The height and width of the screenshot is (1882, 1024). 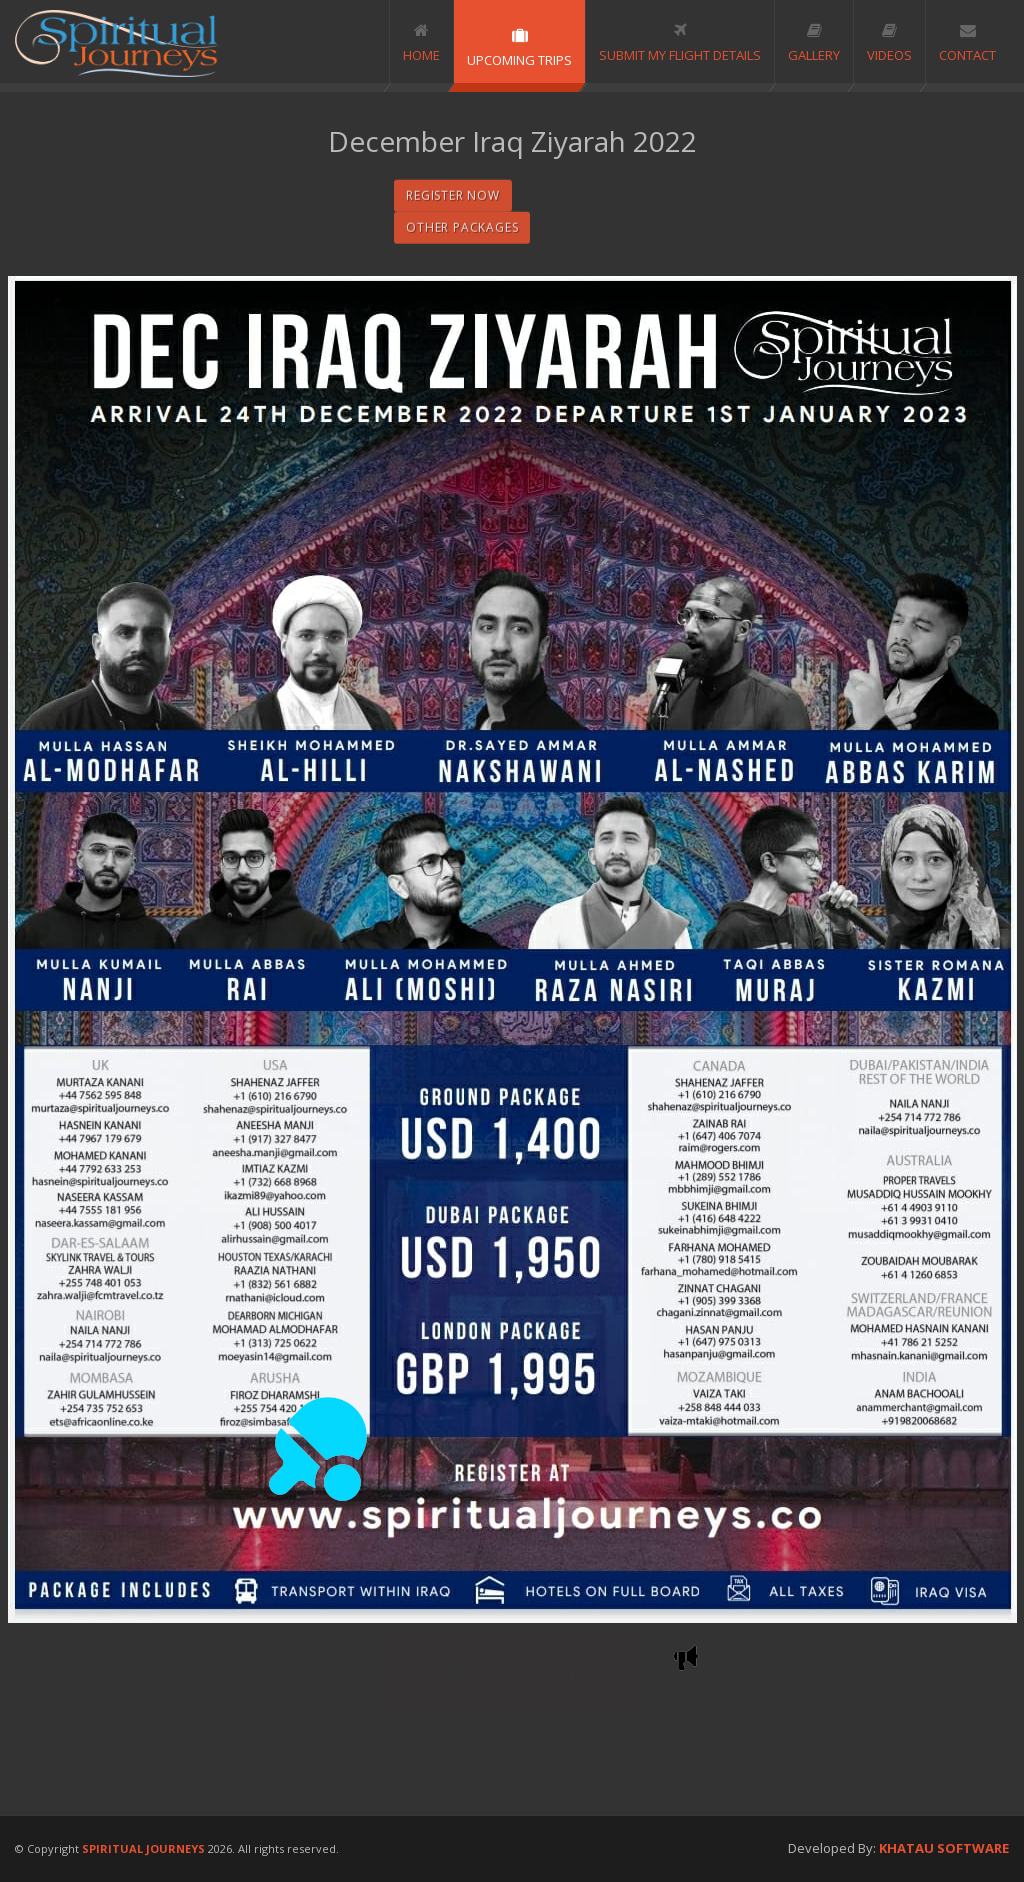 I want to click on access table tennis or ping pong game, so click(x=318, y=1446).